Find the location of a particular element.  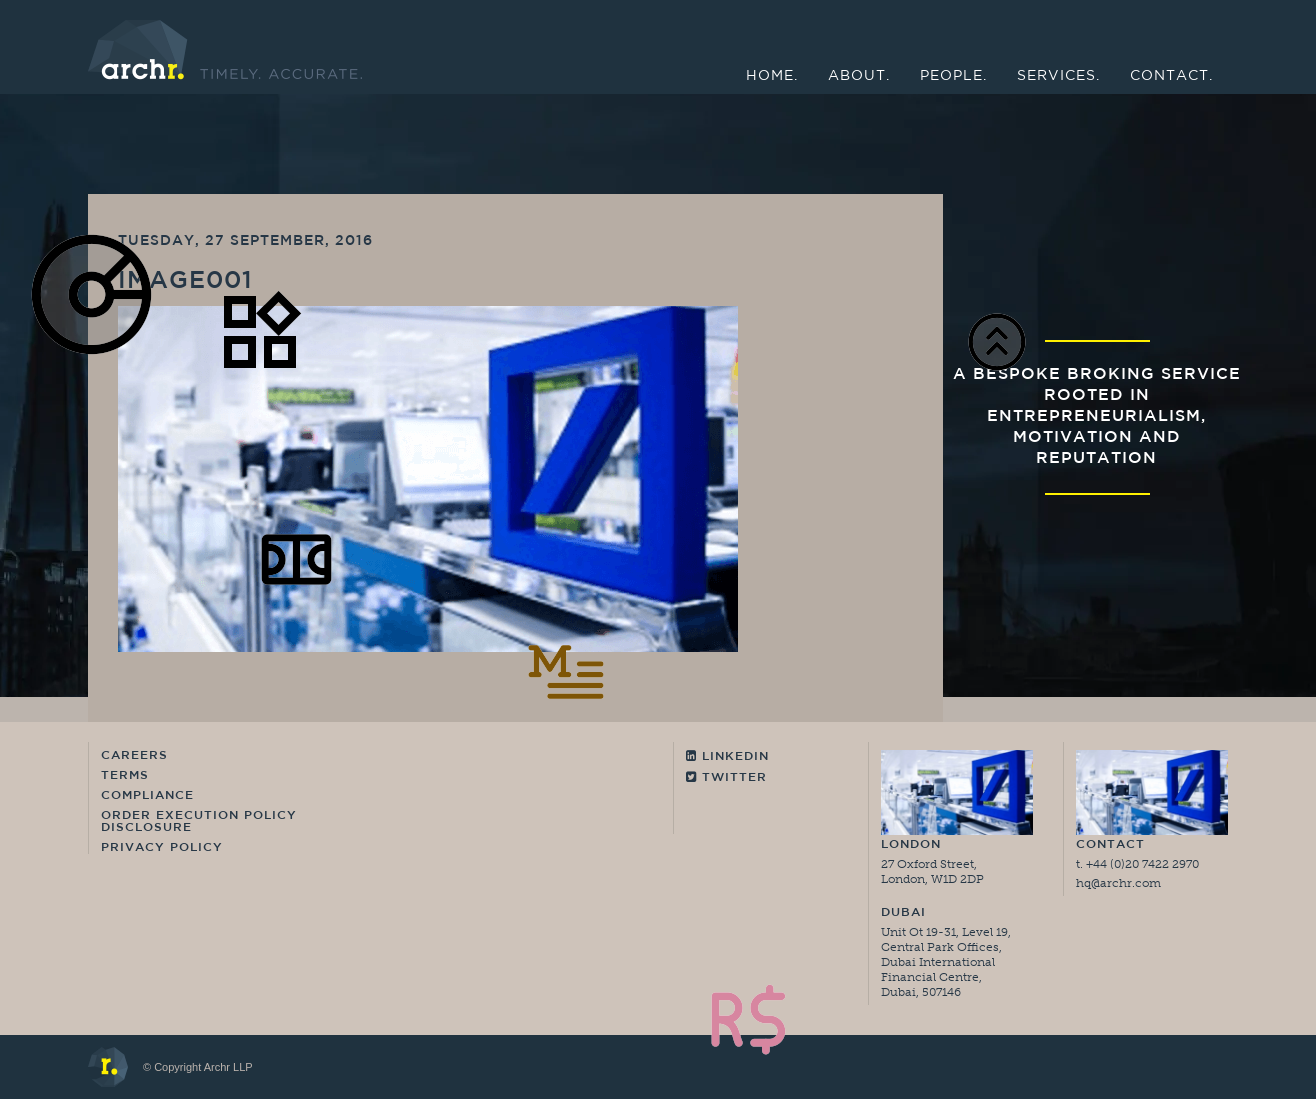

access widgets or mini-apps is located at coordinates (260, 332).